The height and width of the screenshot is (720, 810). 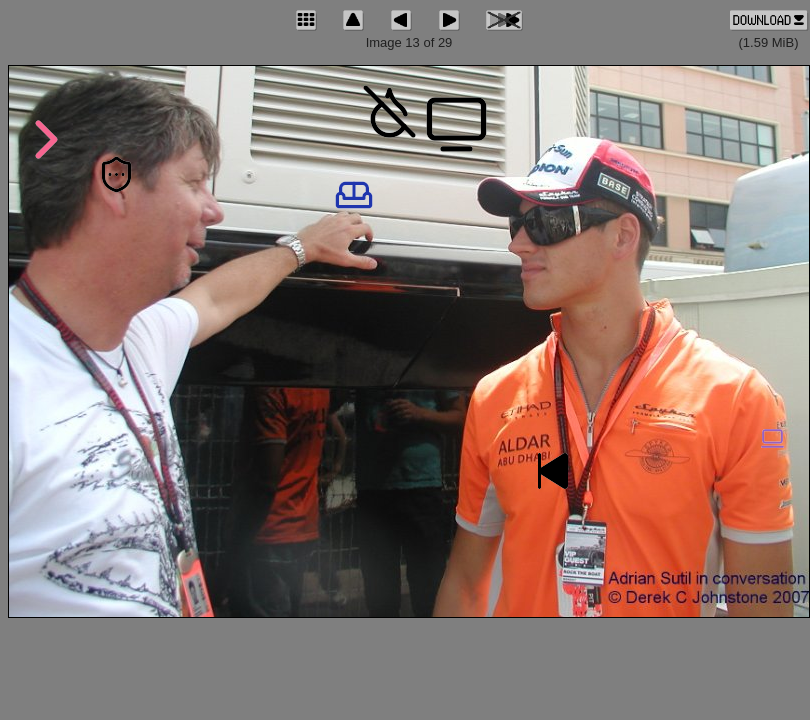 I want to click on switch to desktop view, so click(x=772, y=438).